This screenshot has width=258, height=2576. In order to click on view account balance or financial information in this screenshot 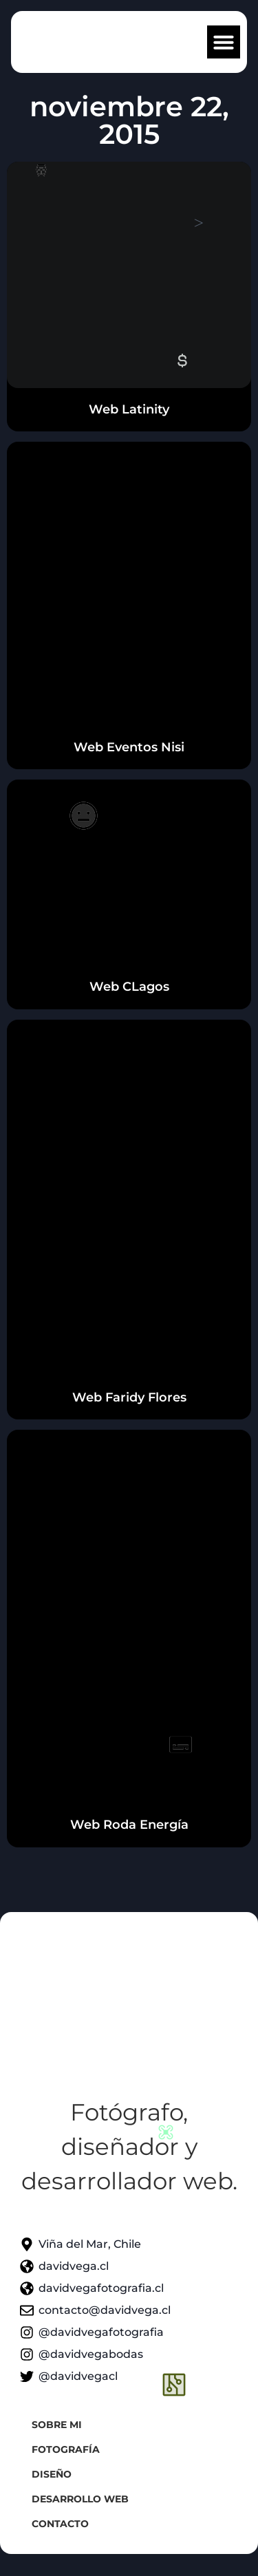, I will do `click(182, 361)`.